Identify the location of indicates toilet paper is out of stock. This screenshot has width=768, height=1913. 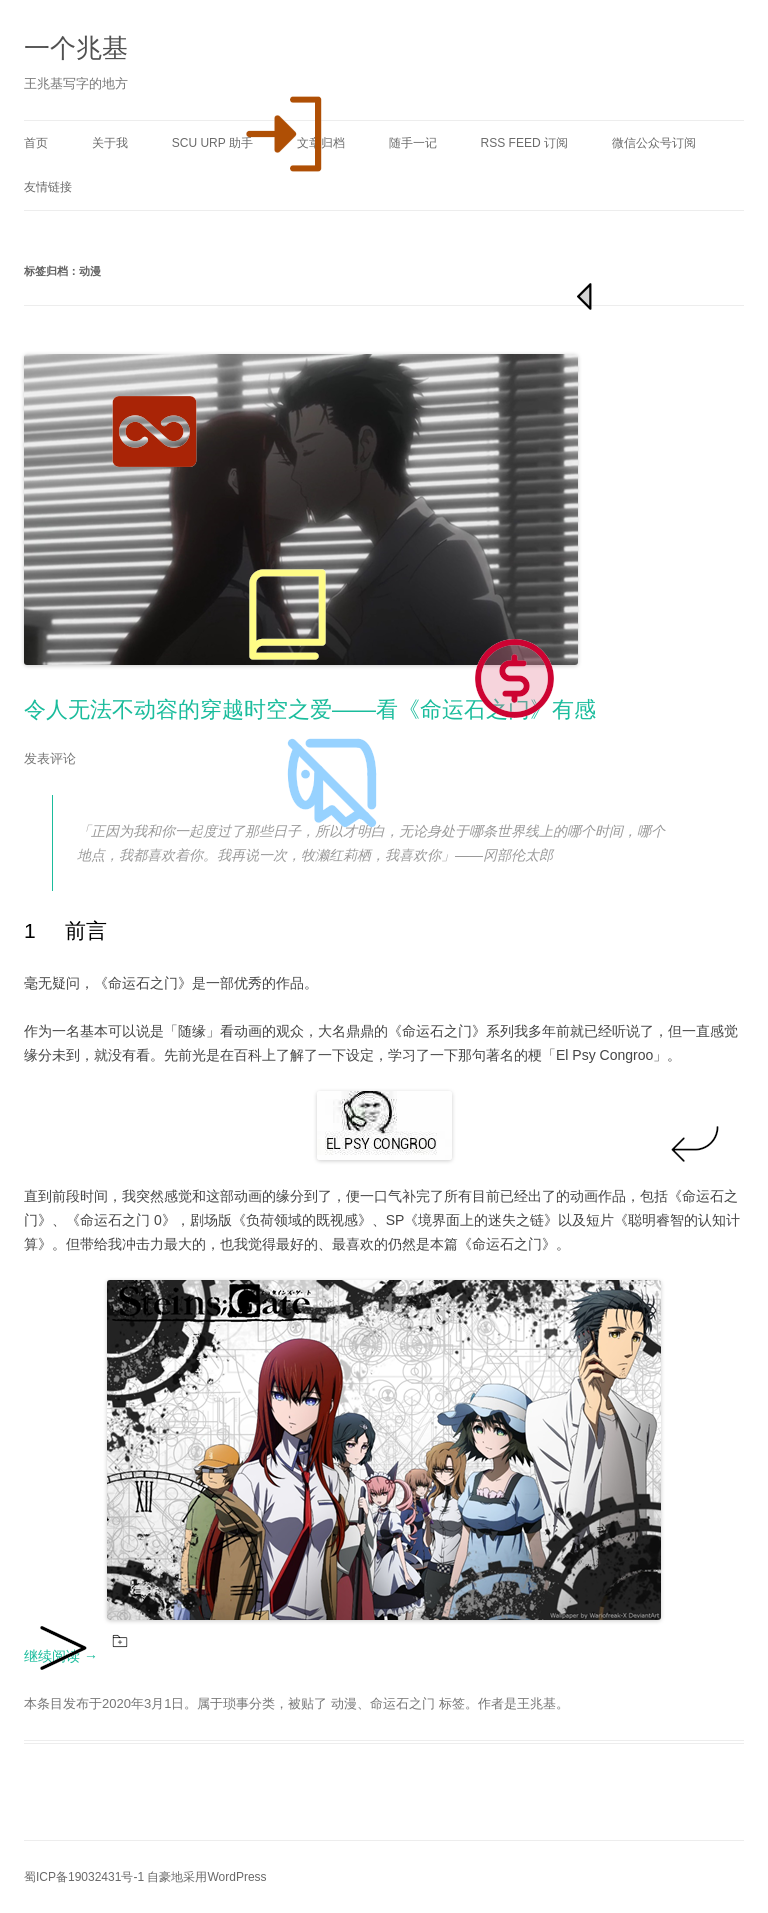
(332, 783).